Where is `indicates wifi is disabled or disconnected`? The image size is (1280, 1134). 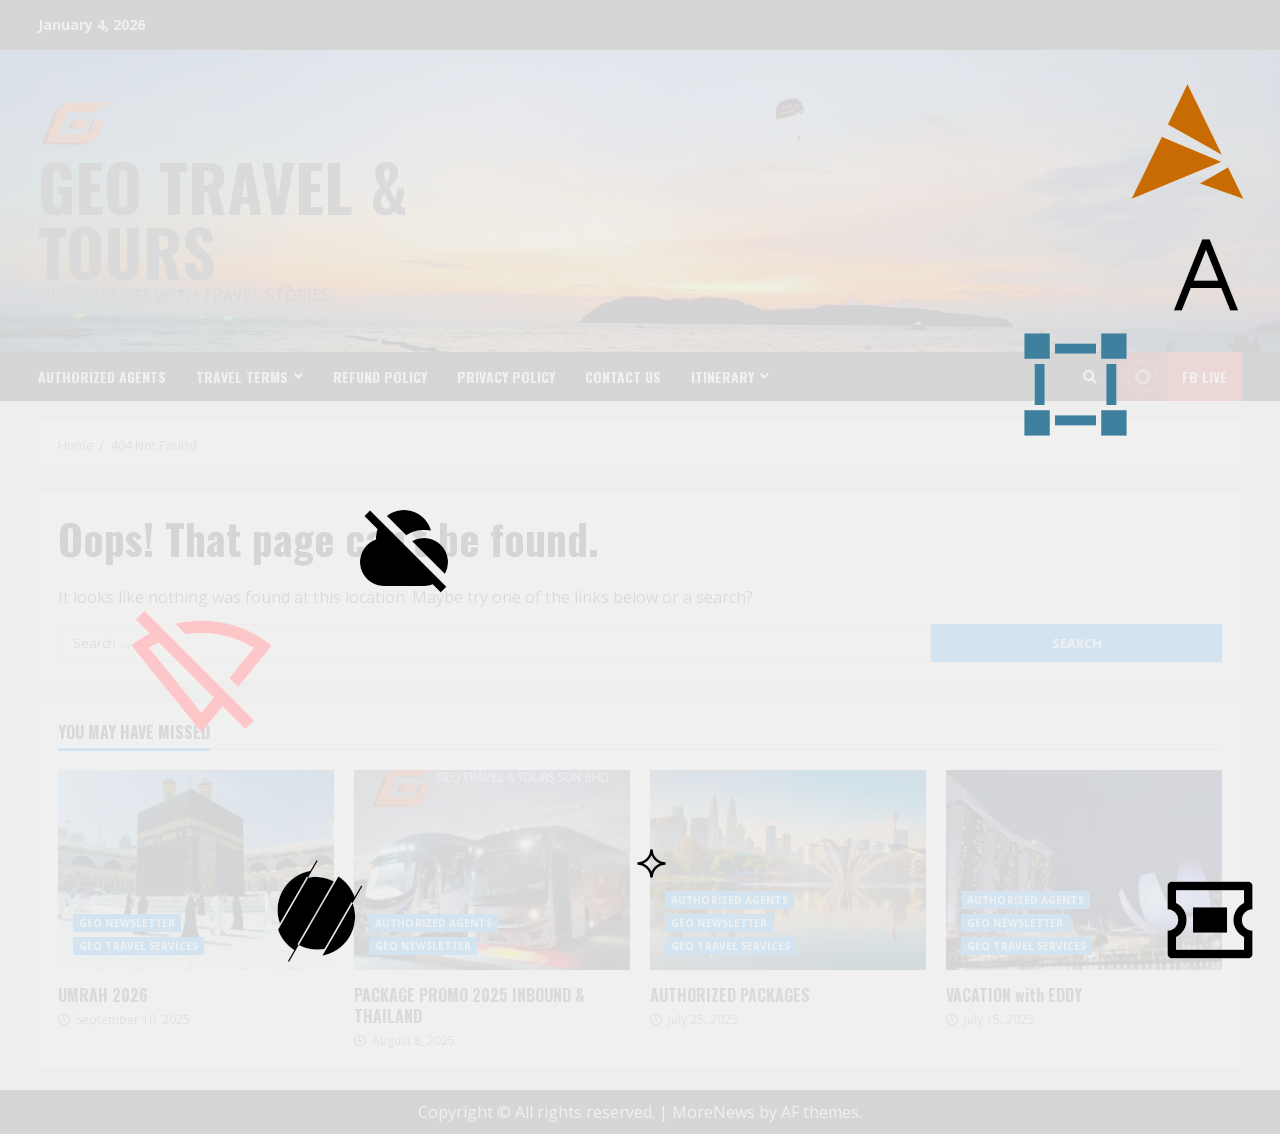 indicates wifi is disabled or disconnected is located at coordinates (201, 676).